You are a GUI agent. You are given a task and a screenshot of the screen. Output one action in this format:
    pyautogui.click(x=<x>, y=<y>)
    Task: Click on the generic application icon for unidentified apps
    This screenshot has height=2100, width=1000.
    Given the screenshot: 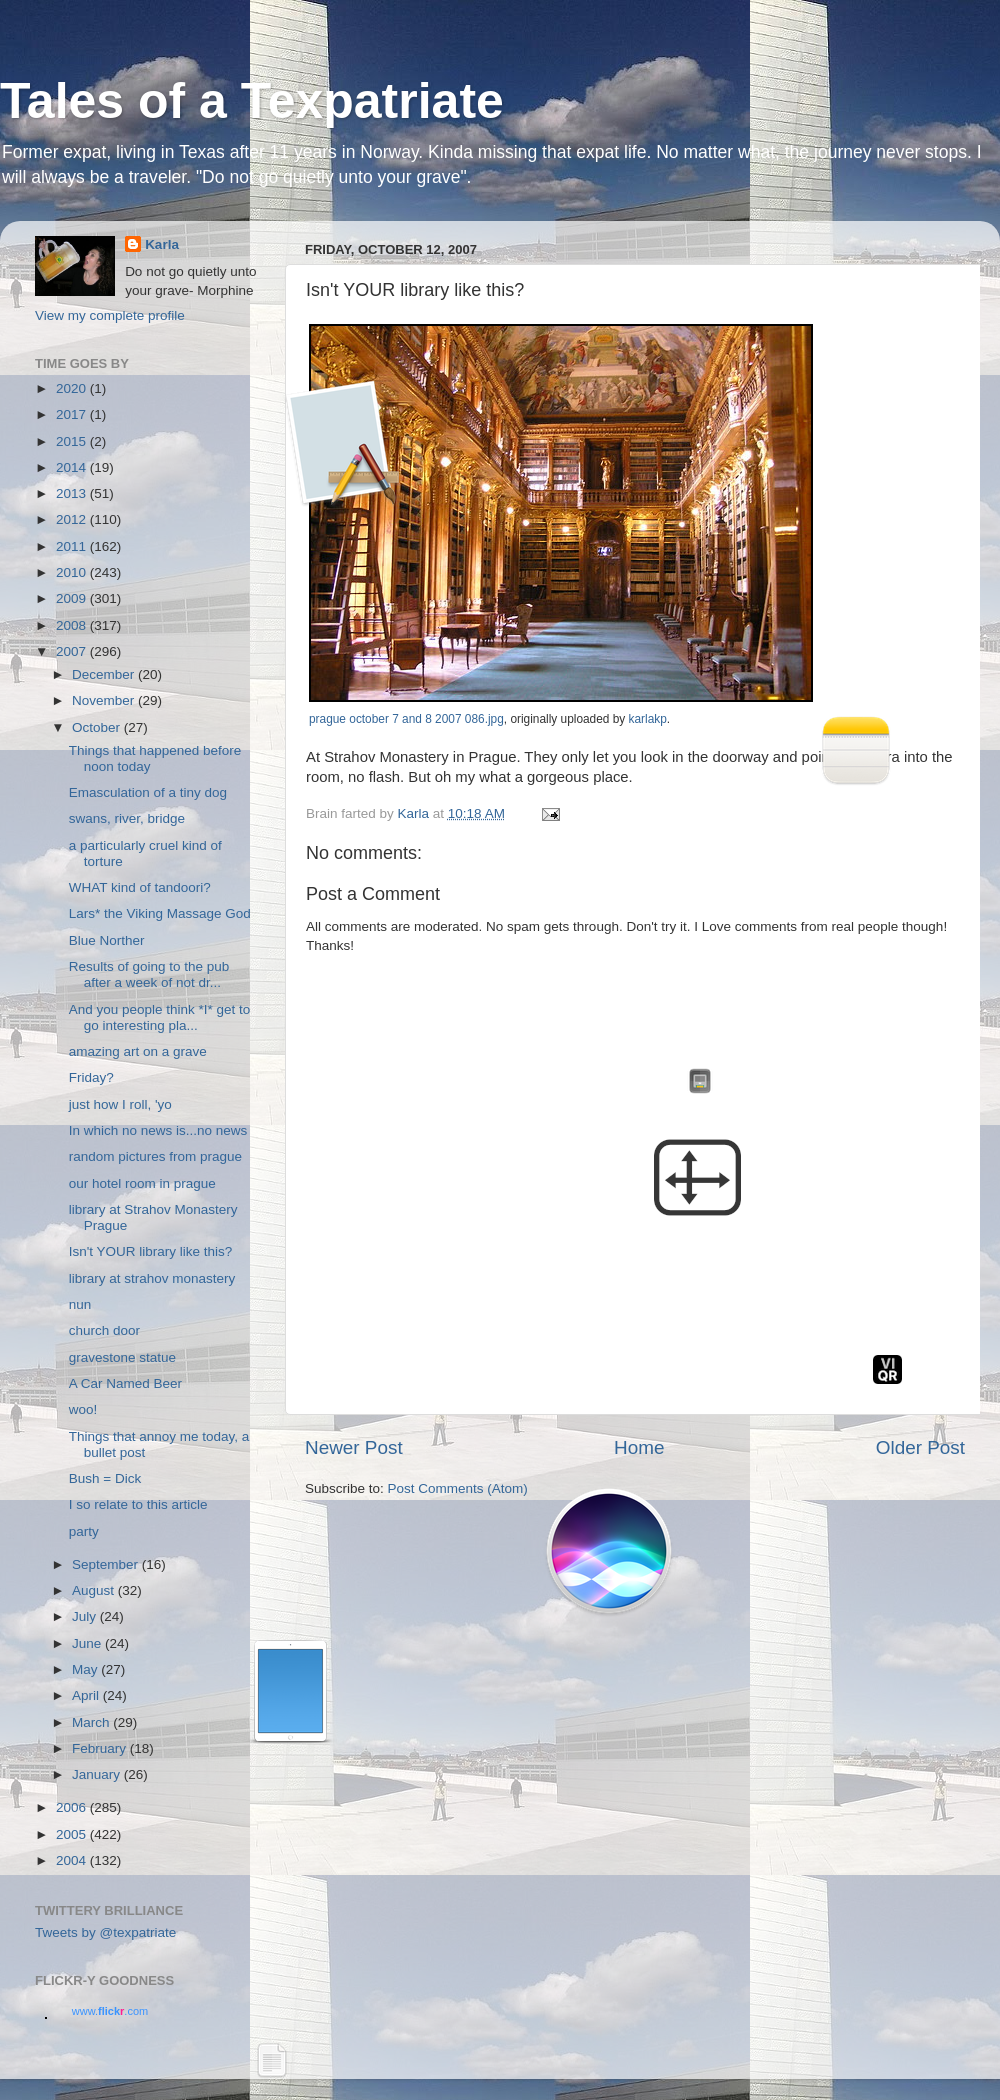 What is the action you would take?
    pyautogui.click(x=338, y=443)
    